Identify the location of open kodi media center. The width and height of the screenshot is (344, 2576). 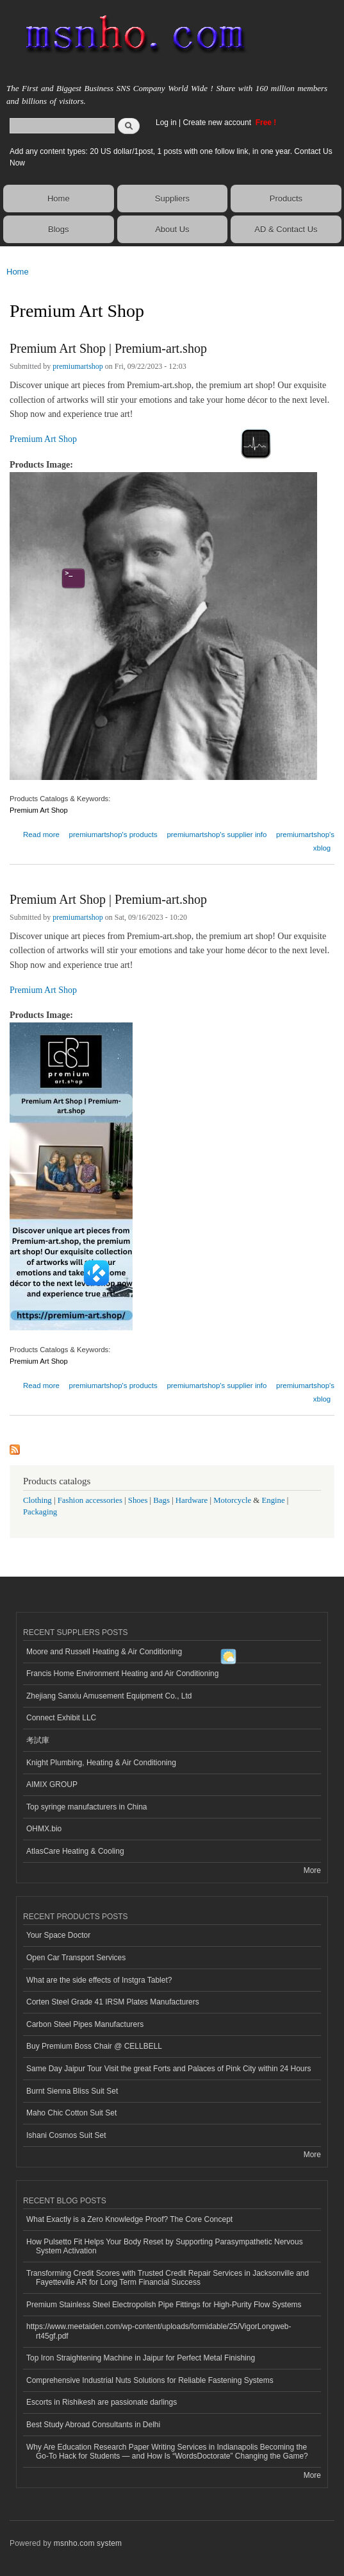
(96, 1273).